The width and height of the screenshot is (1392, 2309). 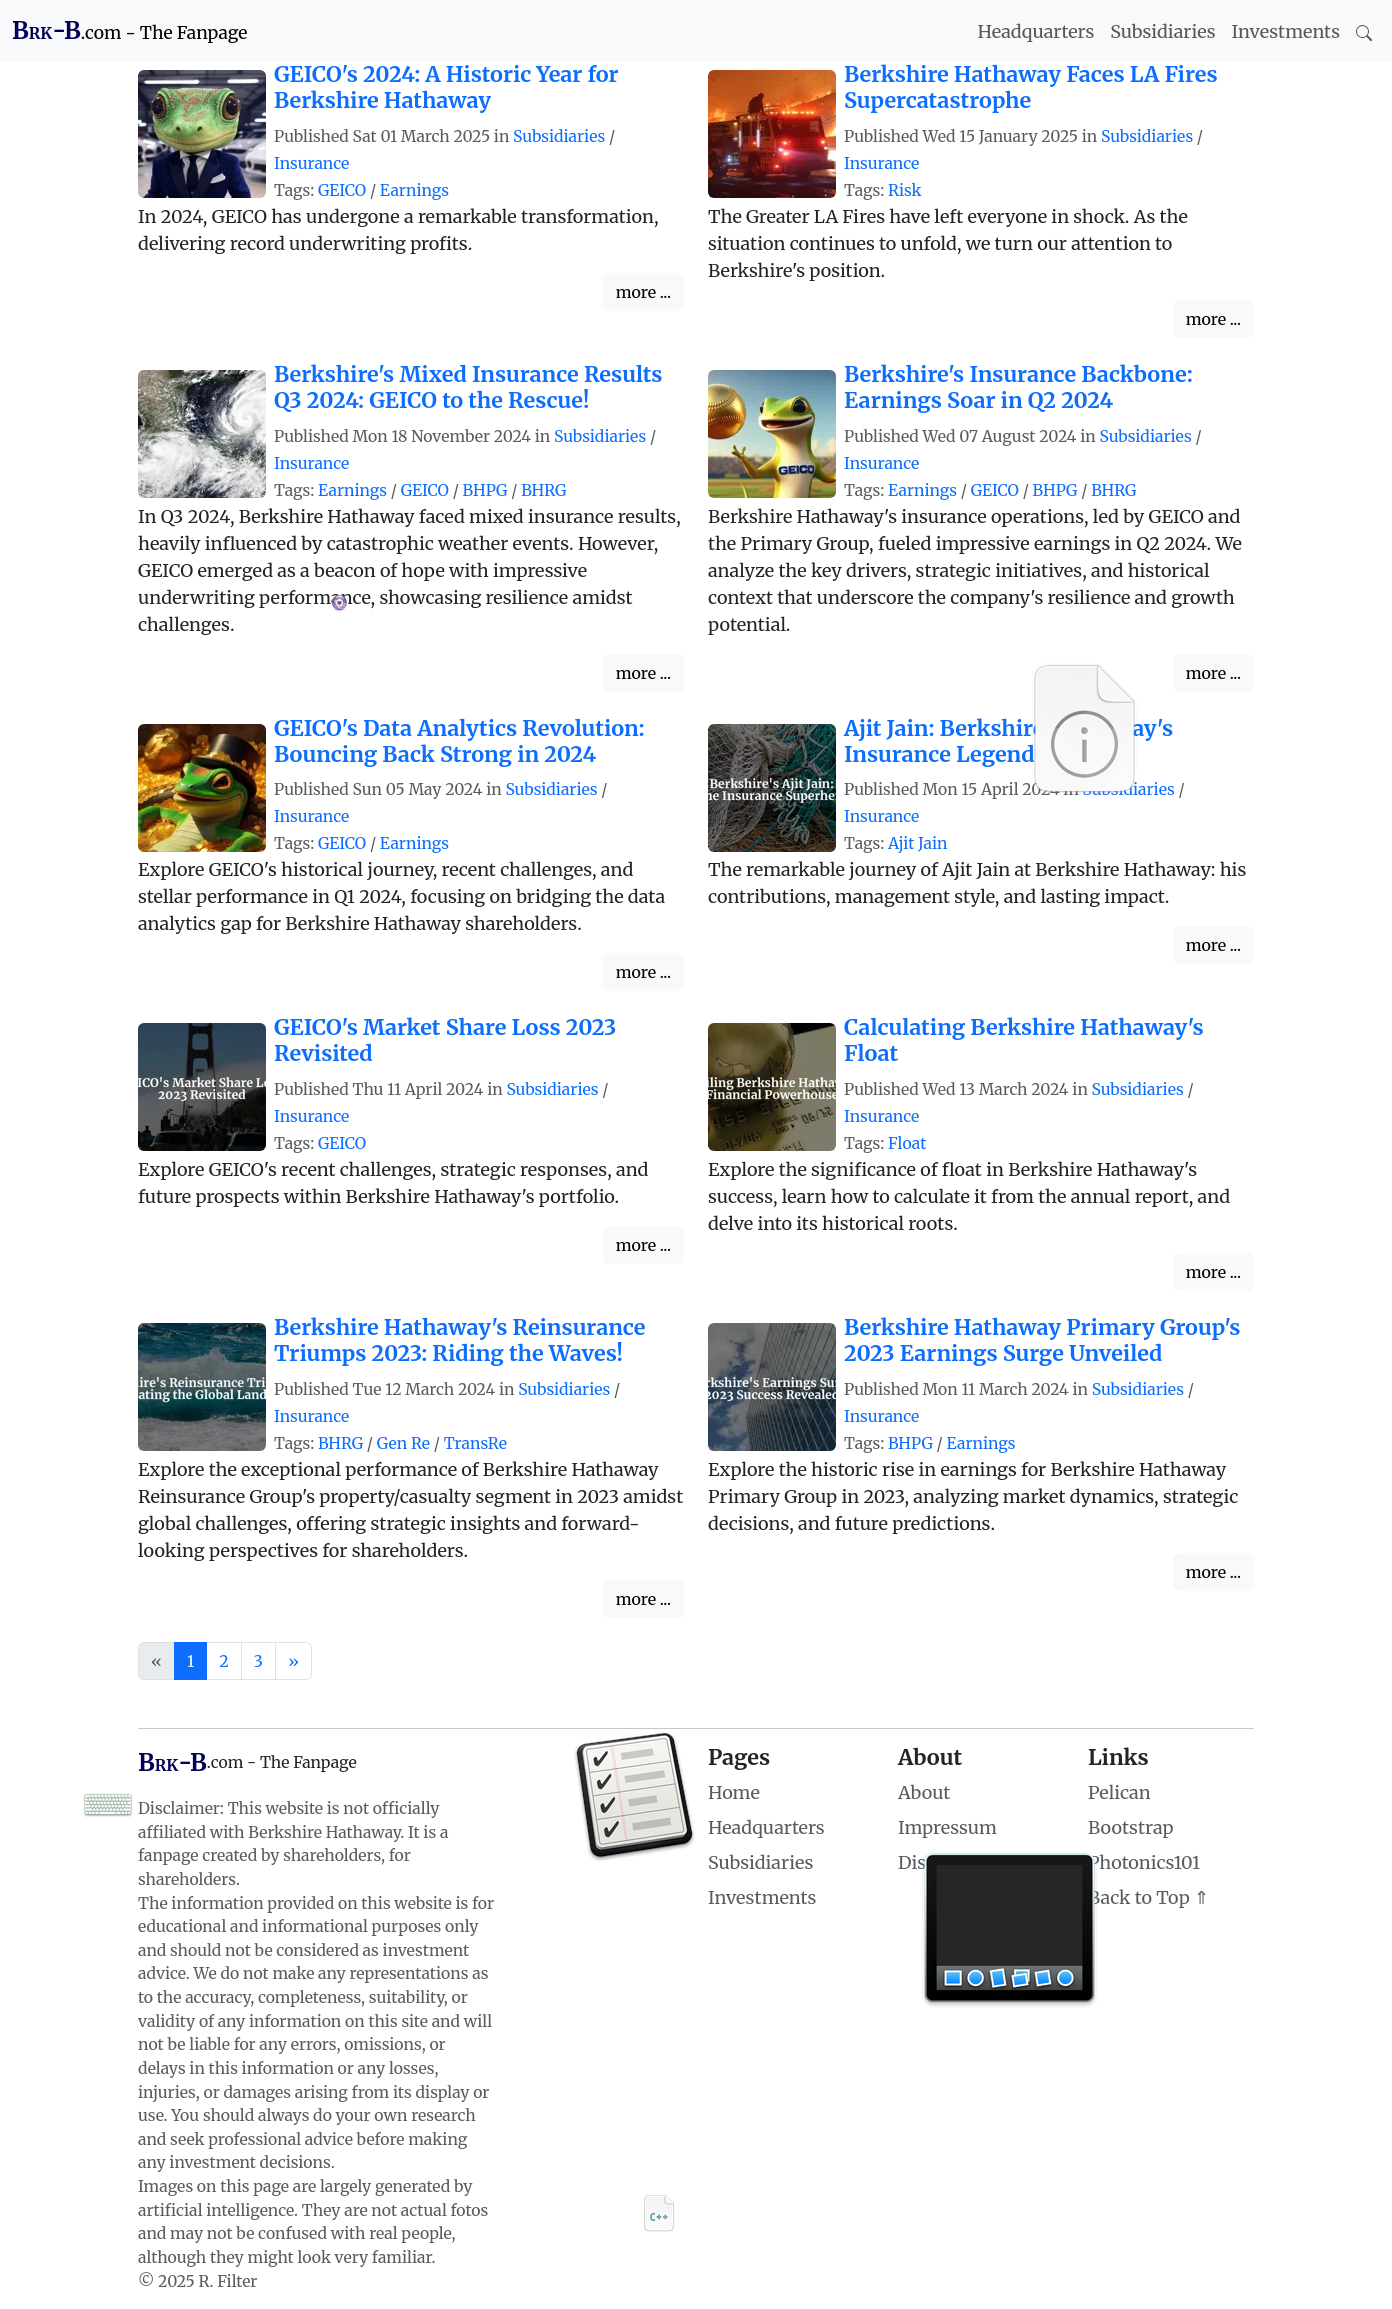 What do you see at coordinates (1009, 1928) in the screenshot?
I see `access the dock settings or preferences` at bounding box center [1009, 1928].